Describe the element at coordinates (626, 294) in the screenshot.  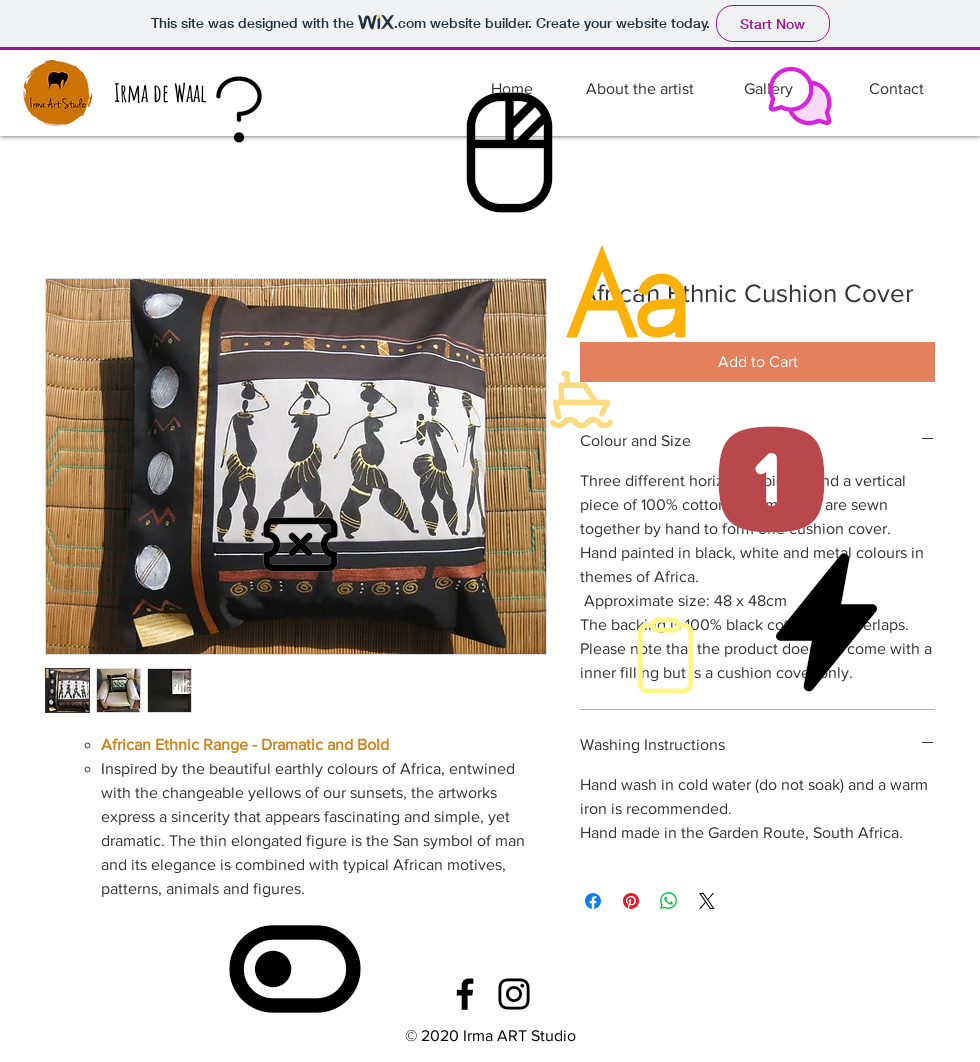
I see `change font or text settings` at that location.